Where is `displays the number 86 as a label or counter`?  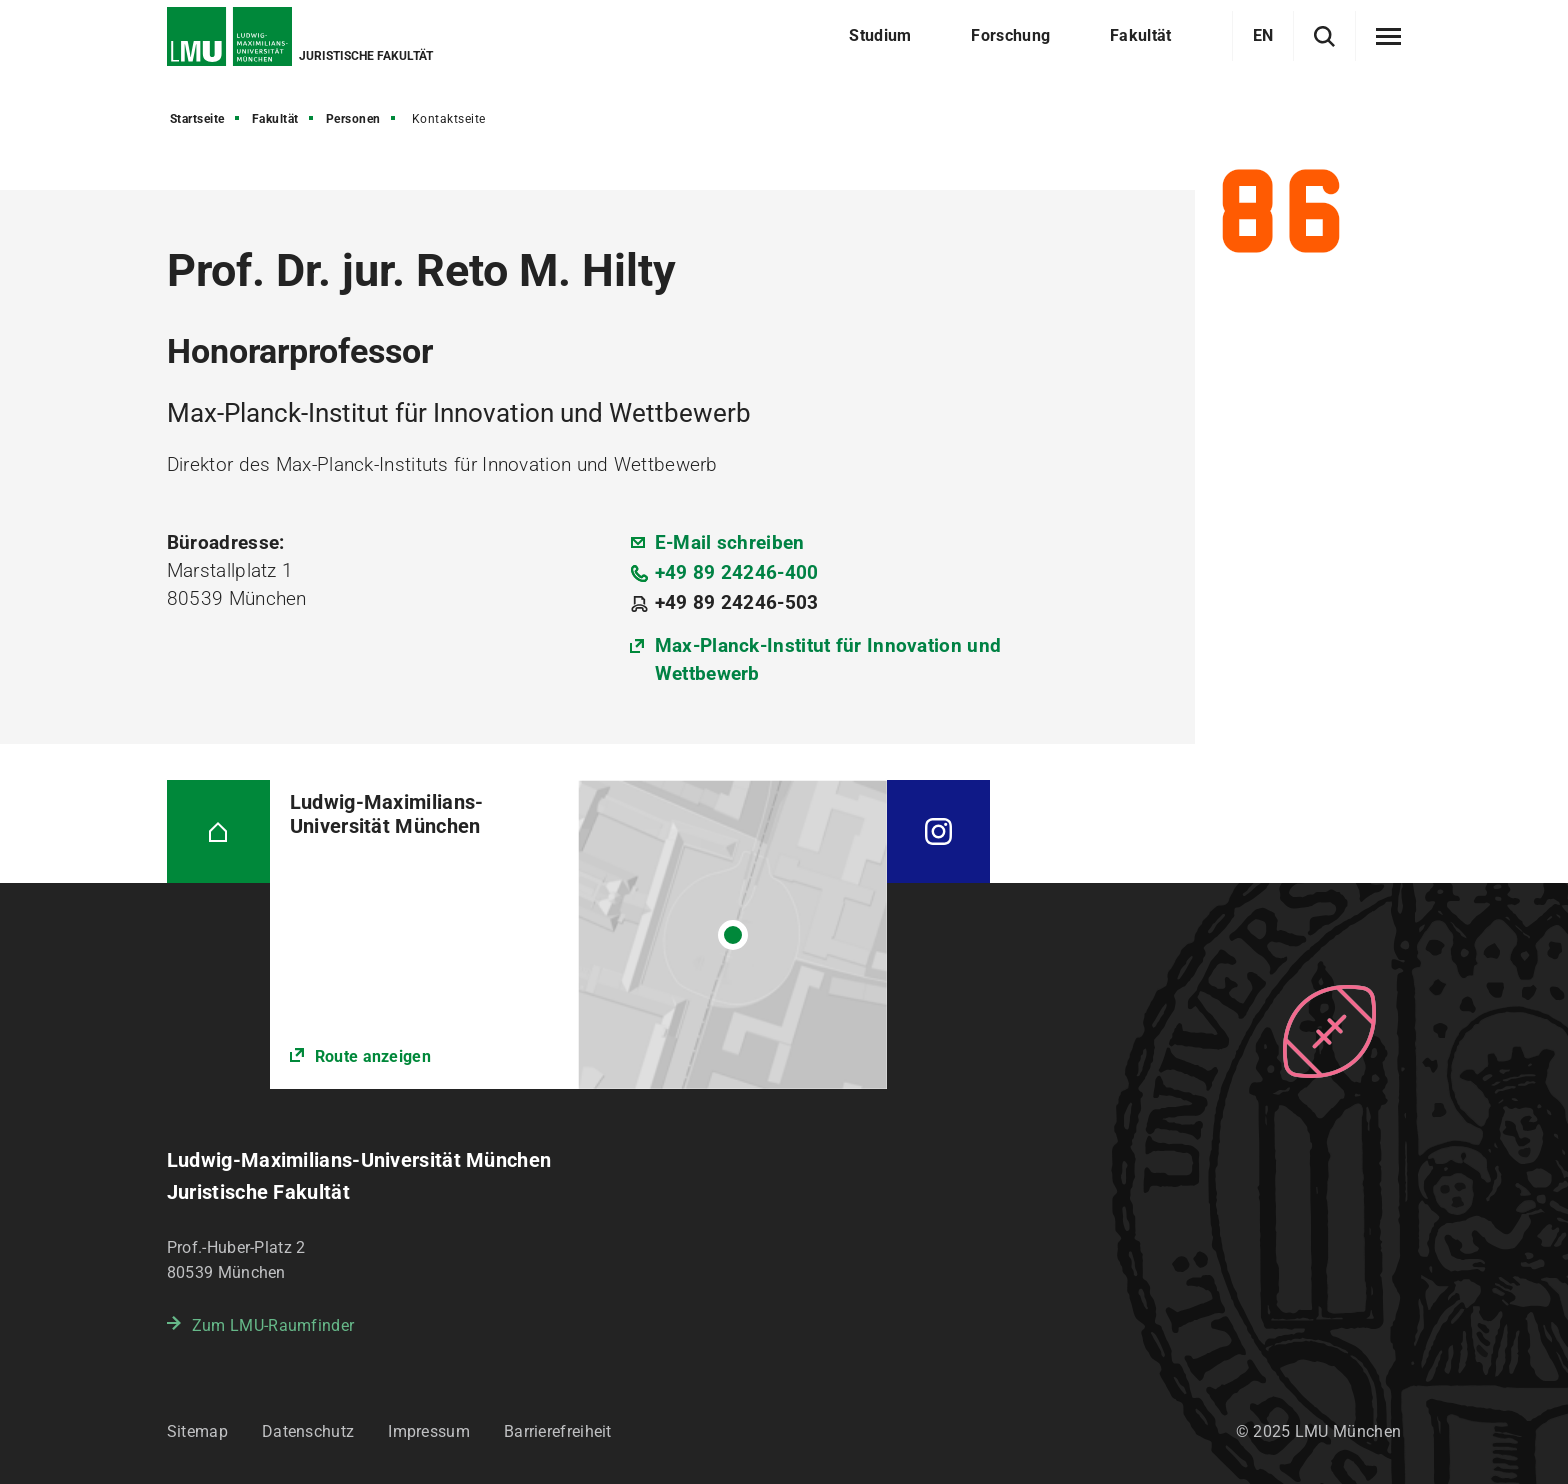
displays the number 86 as a label or counter is located at coordinates (1281, 211).